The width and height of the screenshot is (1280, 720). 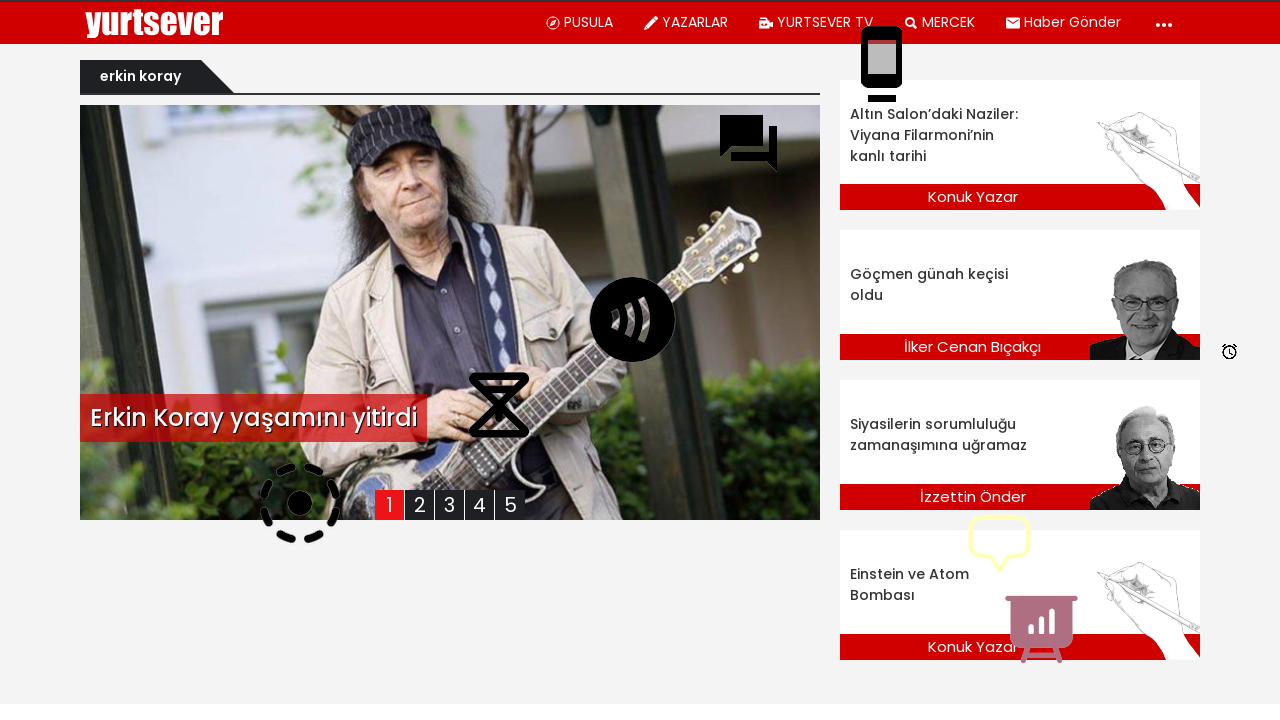 What do you see at coordinates (748, 143) in the screenshot?
I see `open discussion forum or community chat` at bounding box center [748, 143].